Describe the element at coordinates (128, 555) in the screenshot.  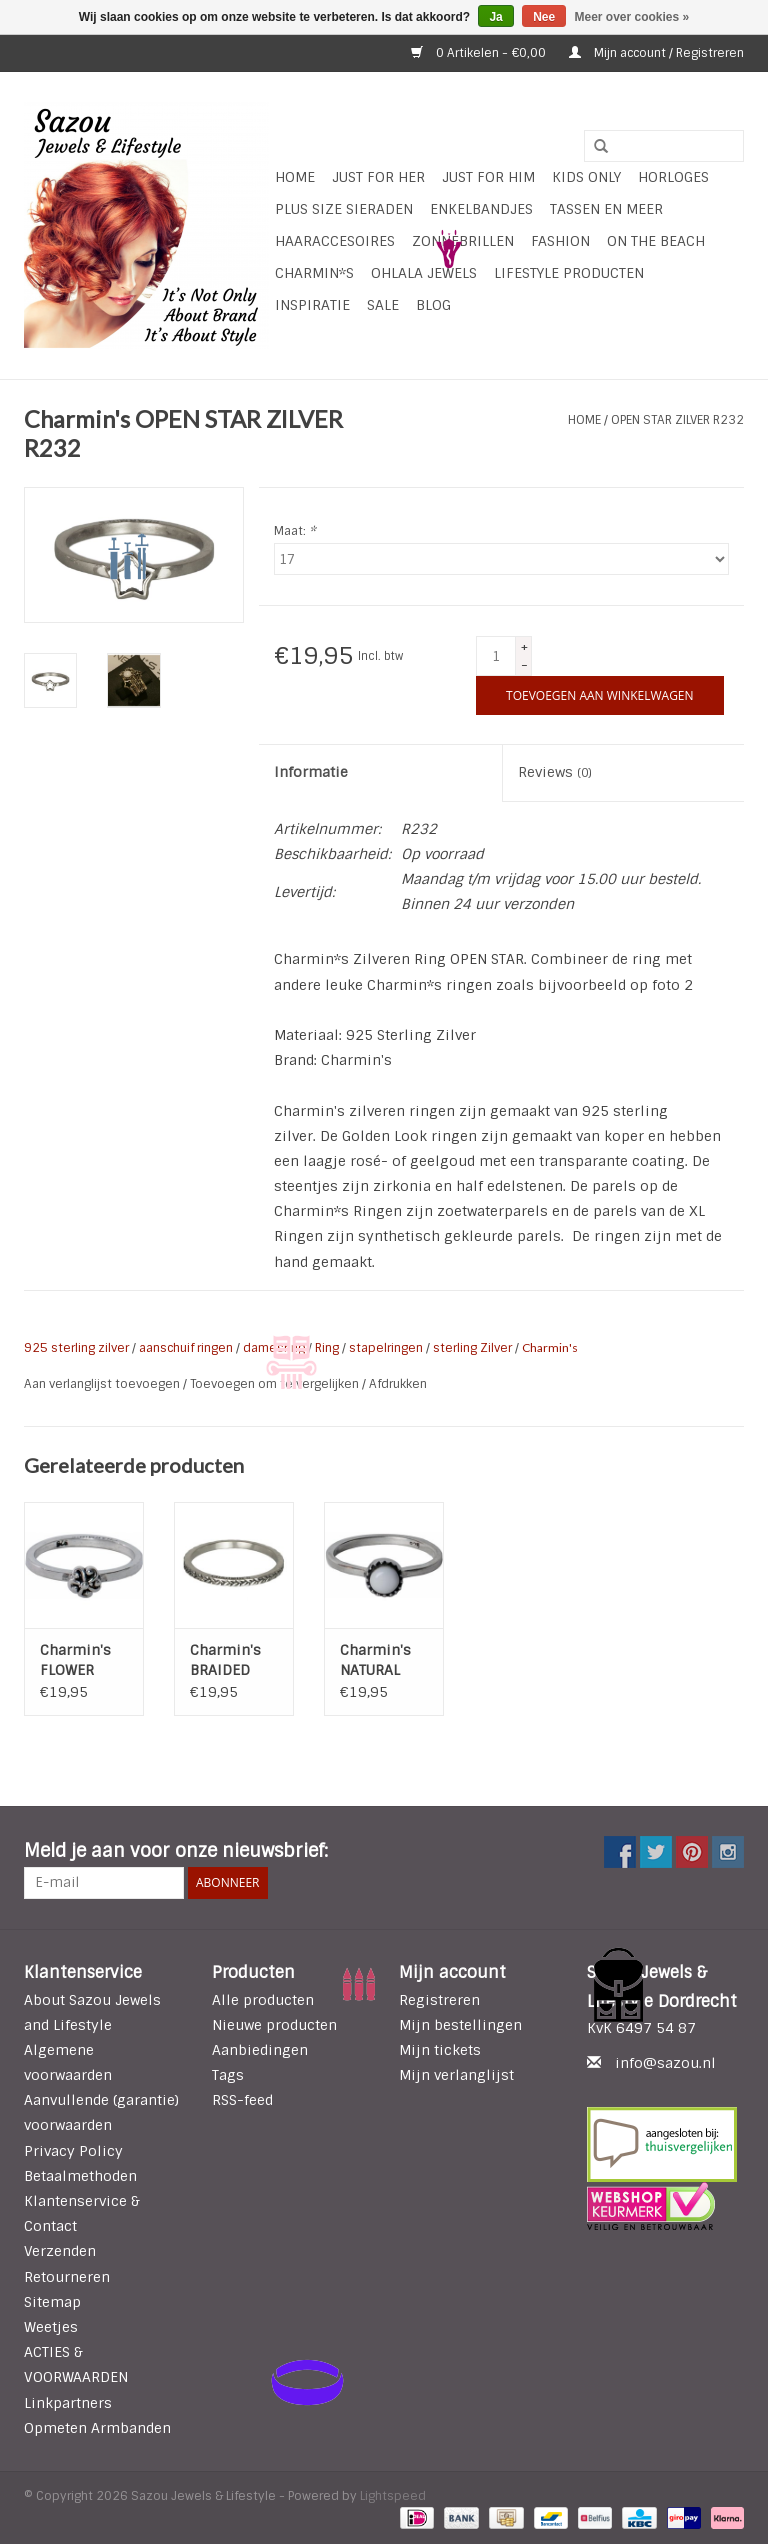
I see `view the Sverd i Fjell monument landmark` at that location.